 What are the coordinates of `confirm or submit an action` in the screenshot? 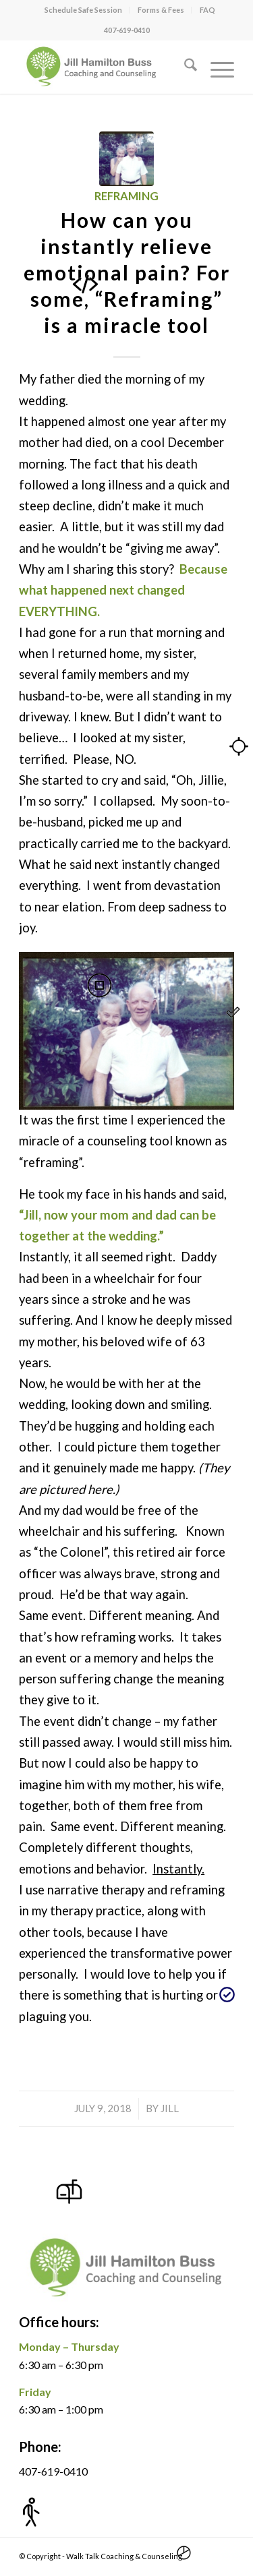 It's located at (233, 1012).